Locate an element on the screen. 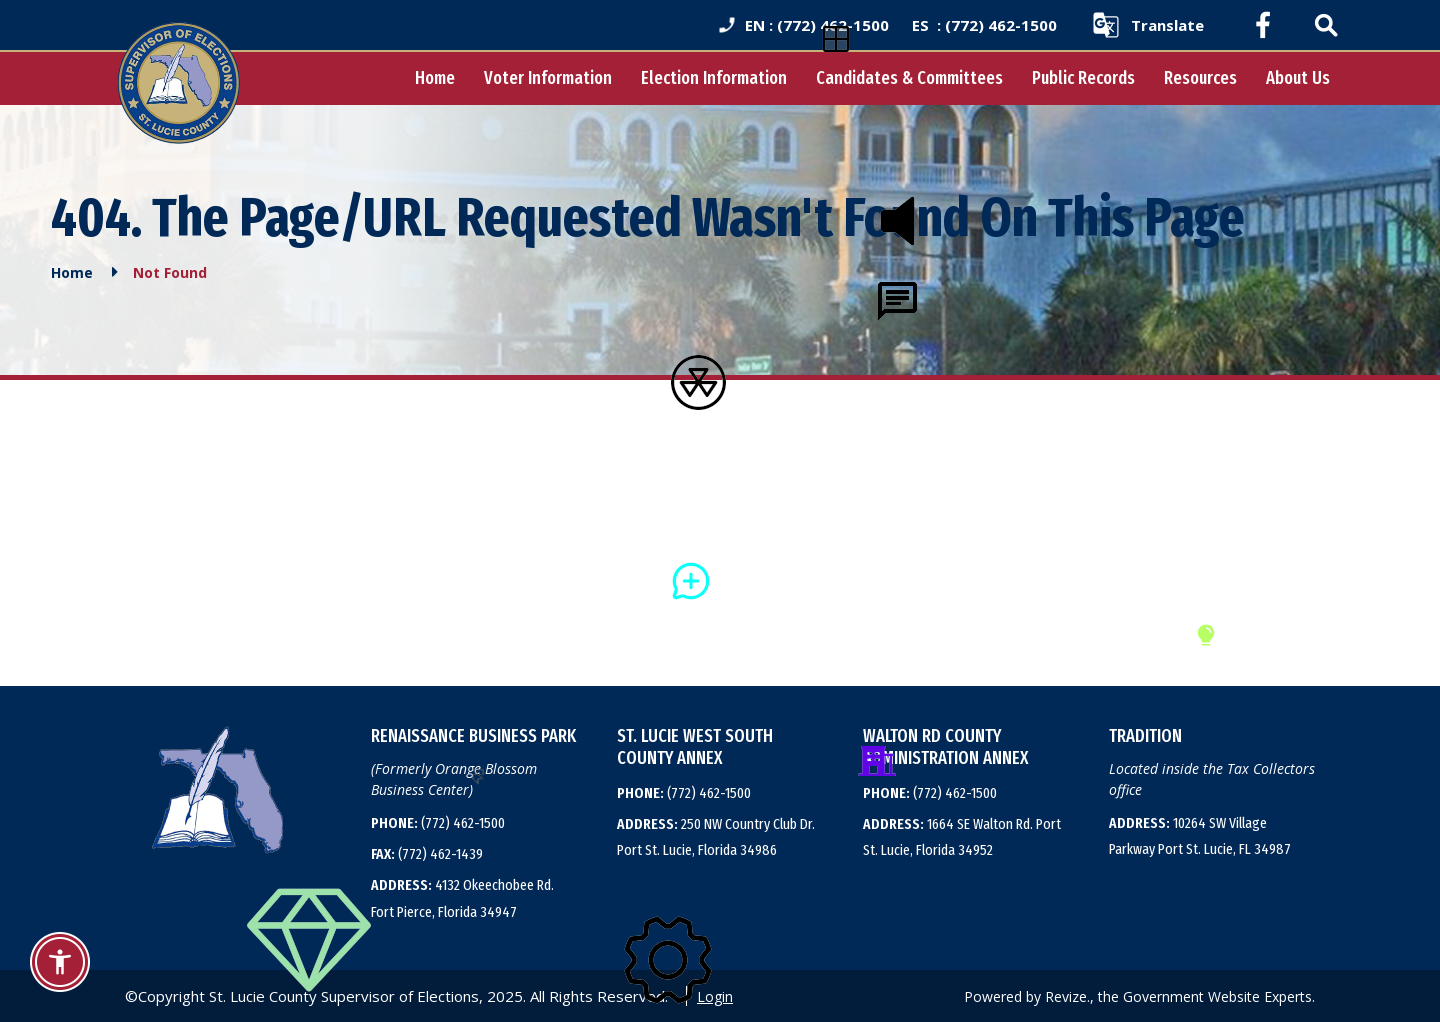 The image size is (1440, 1022). open Sketch design application is located at coordinates (309, 938).